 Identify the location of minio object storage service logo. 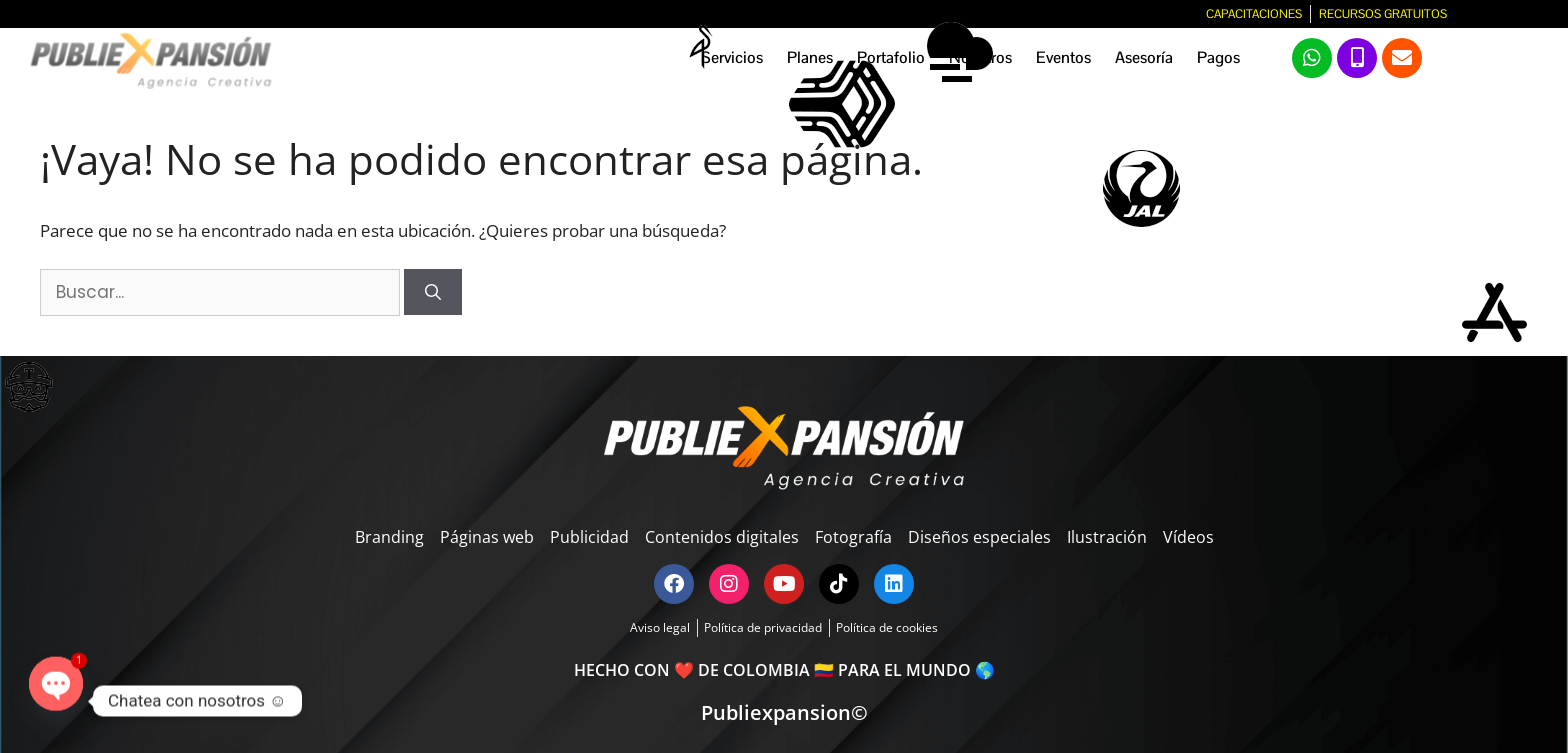
(701, 47).